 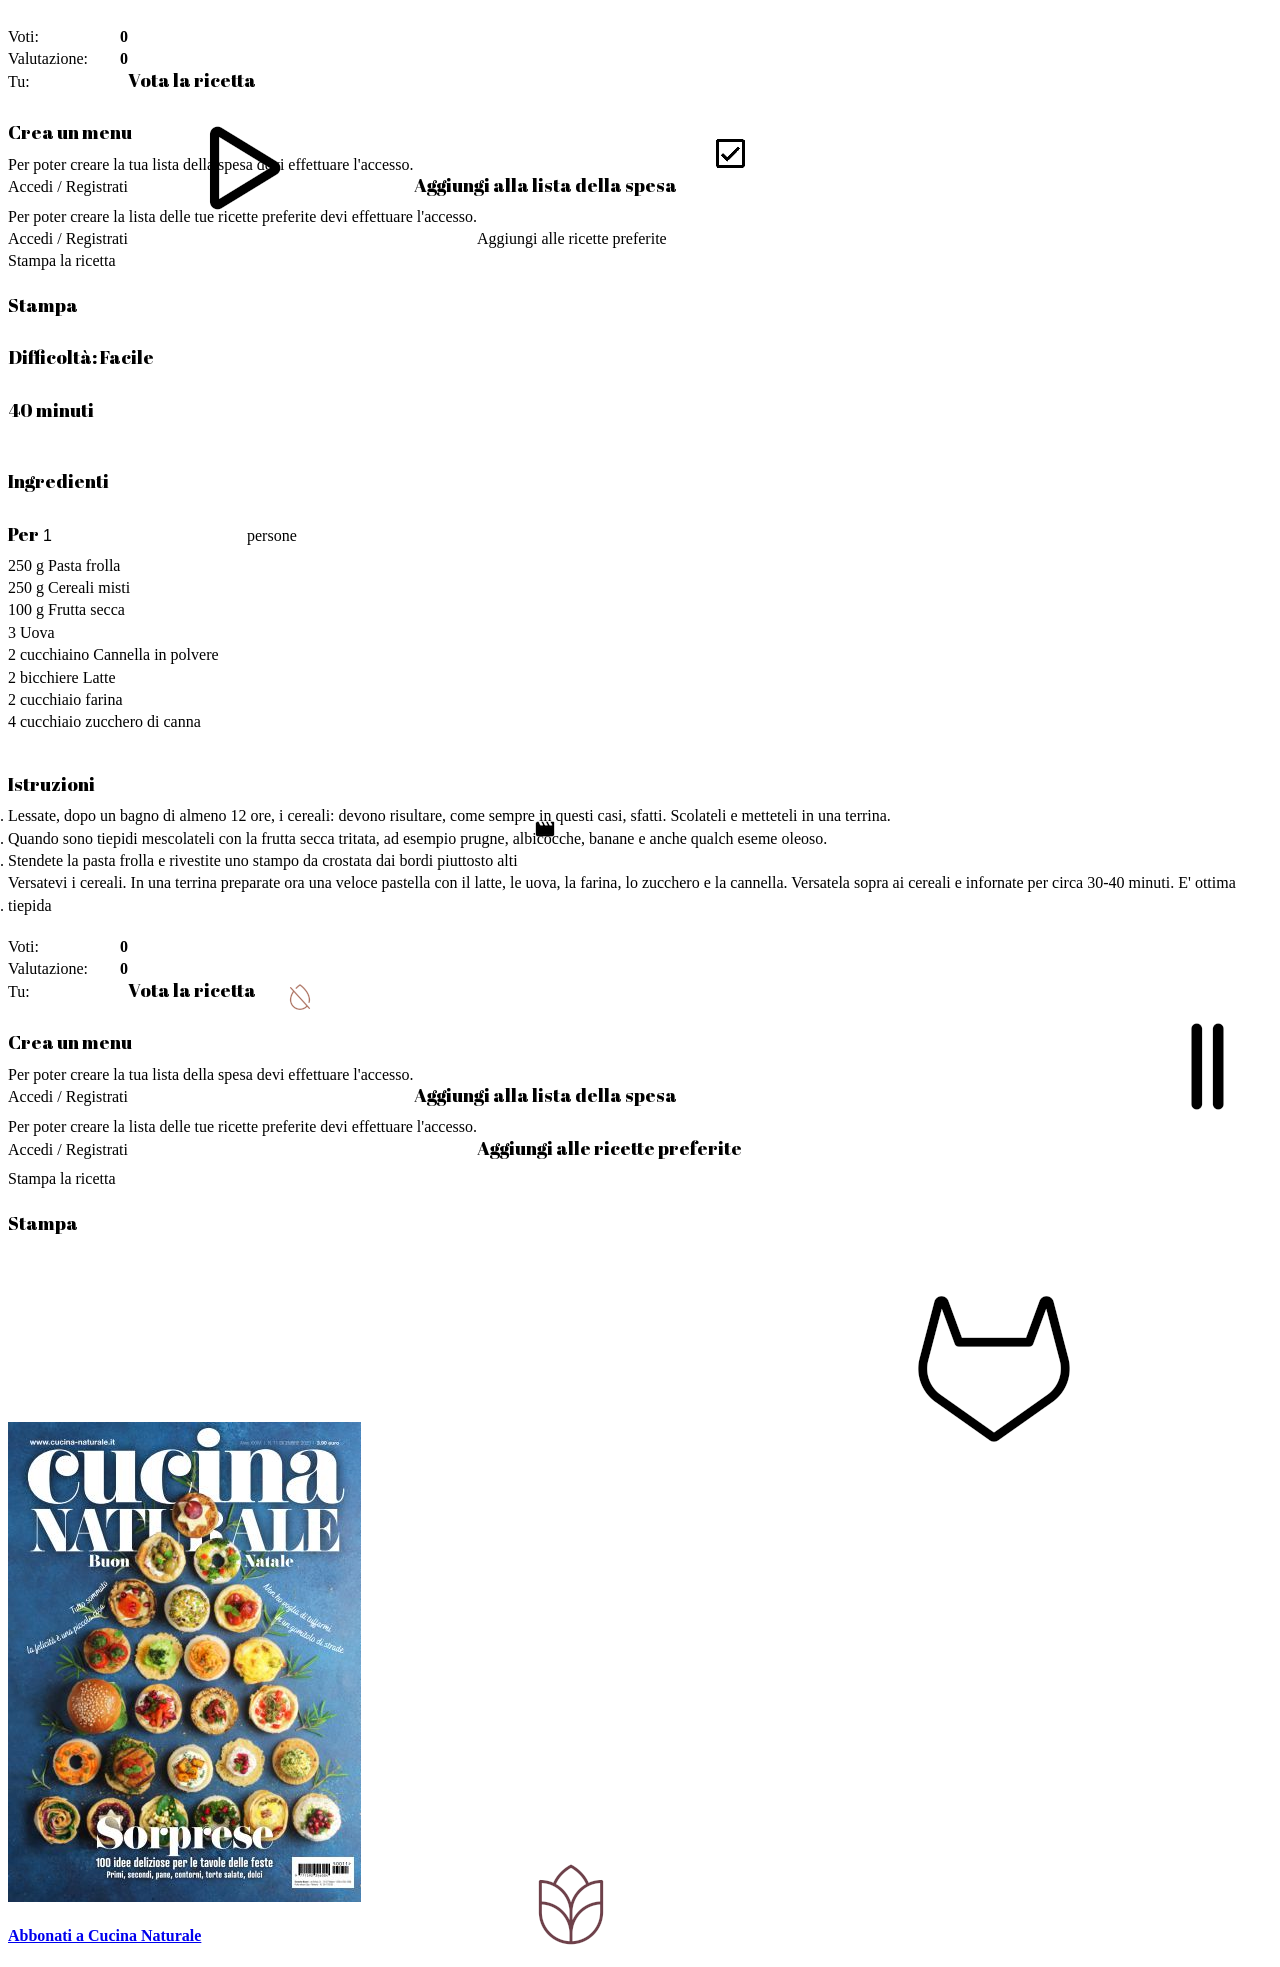 I want to click on play media or start video, so click(x=236, y=168).